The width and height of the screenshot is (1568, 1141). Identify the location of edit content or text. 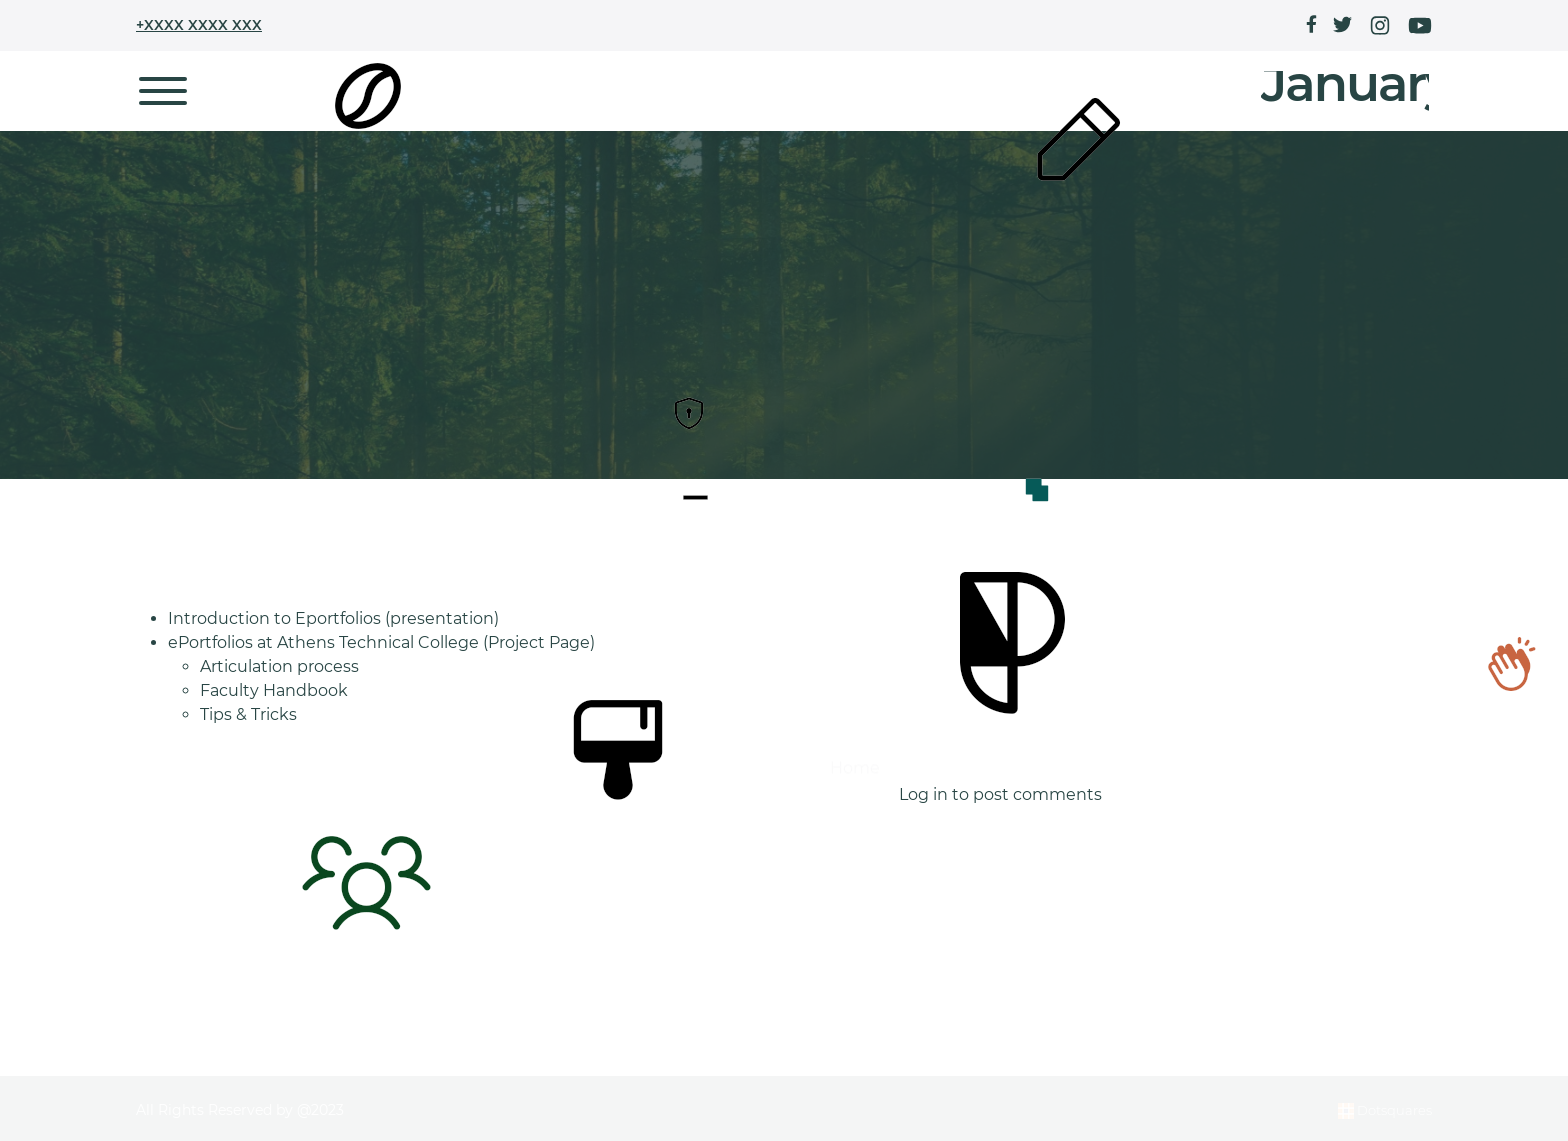
(1077, 141).